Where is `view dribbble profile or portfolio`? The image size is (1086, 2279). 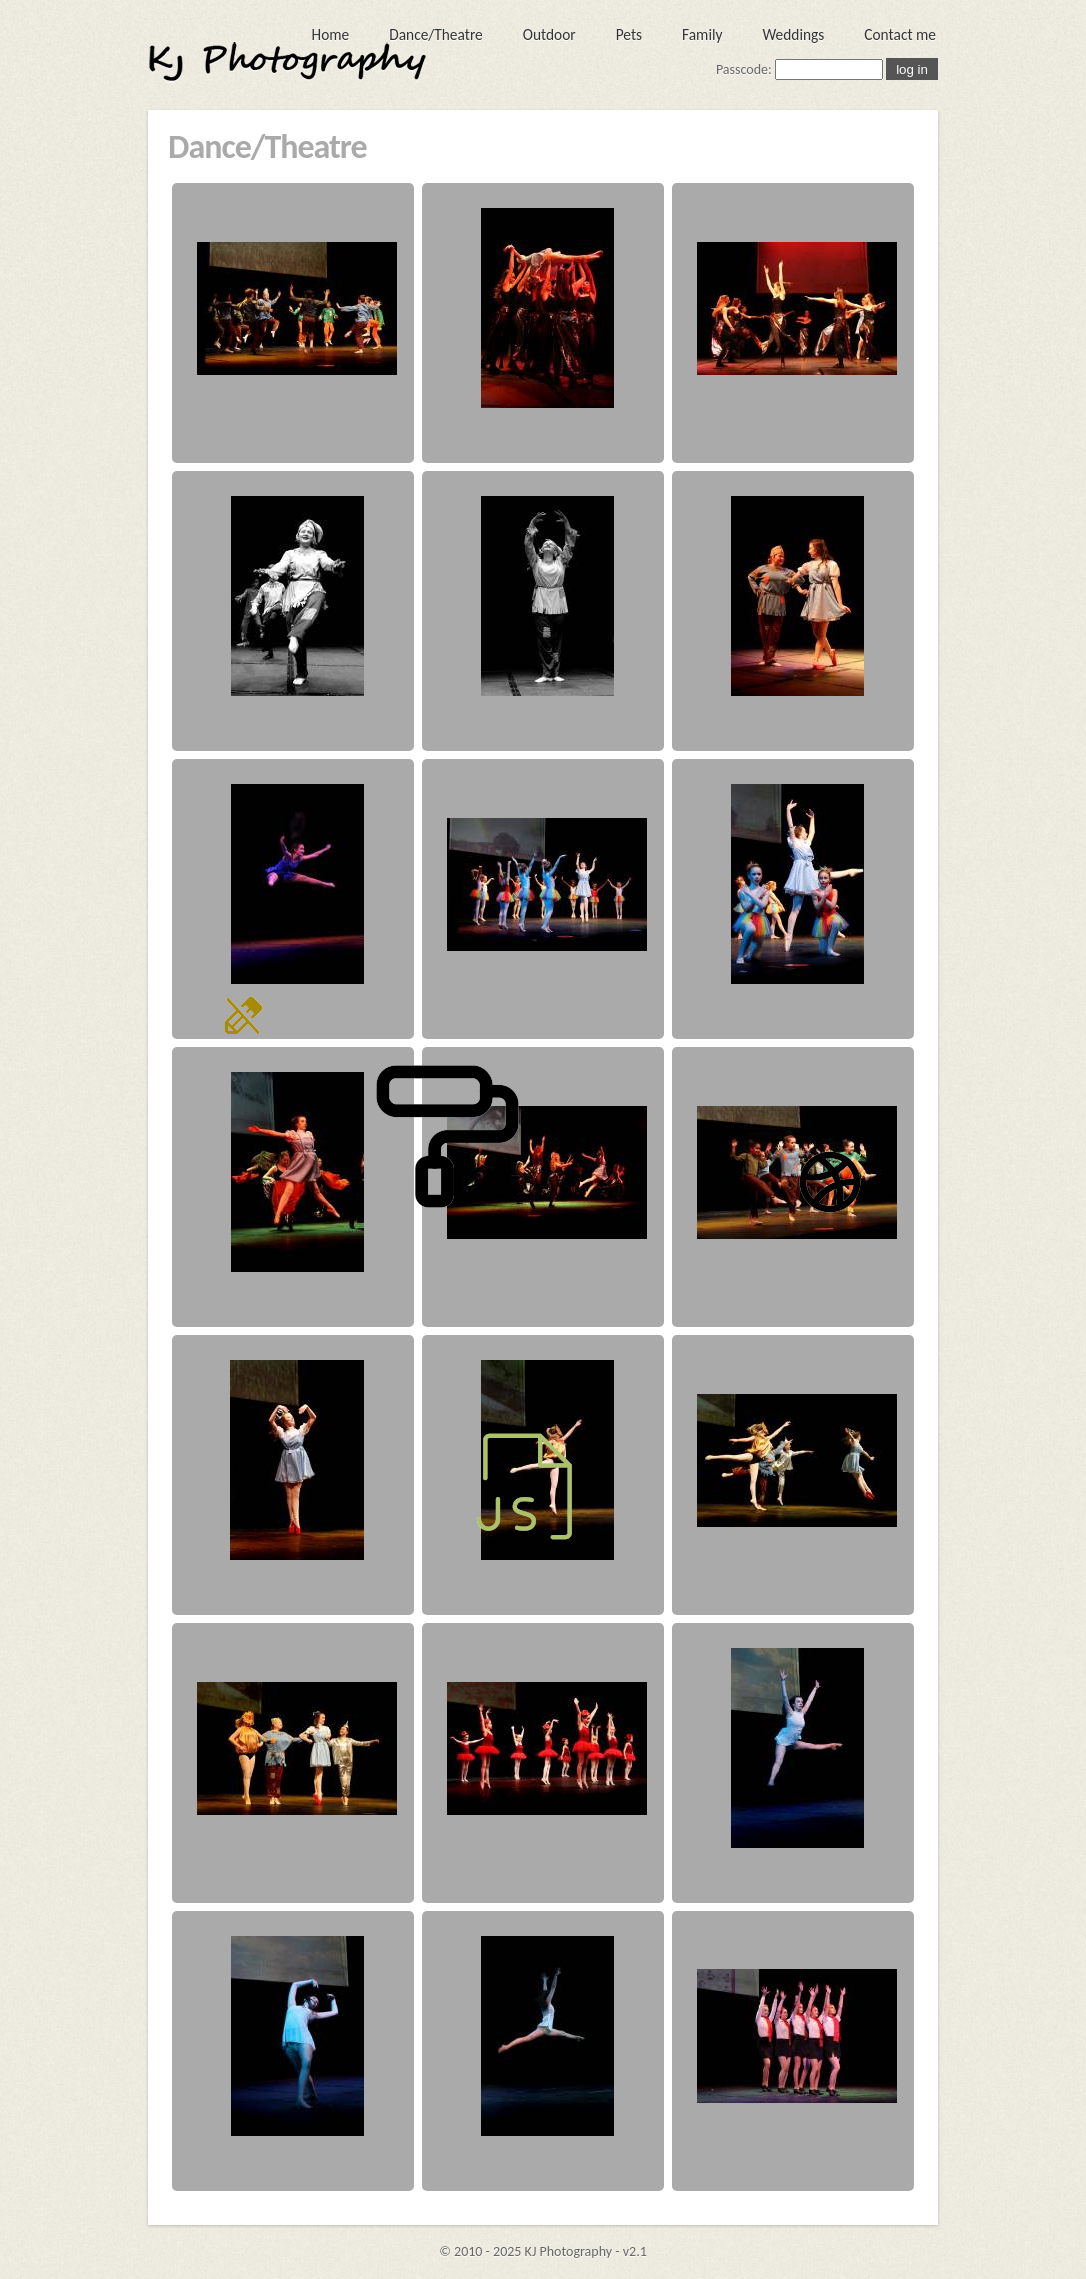 view dribbble profile or portfolio is located at coordinates (830, 1182).